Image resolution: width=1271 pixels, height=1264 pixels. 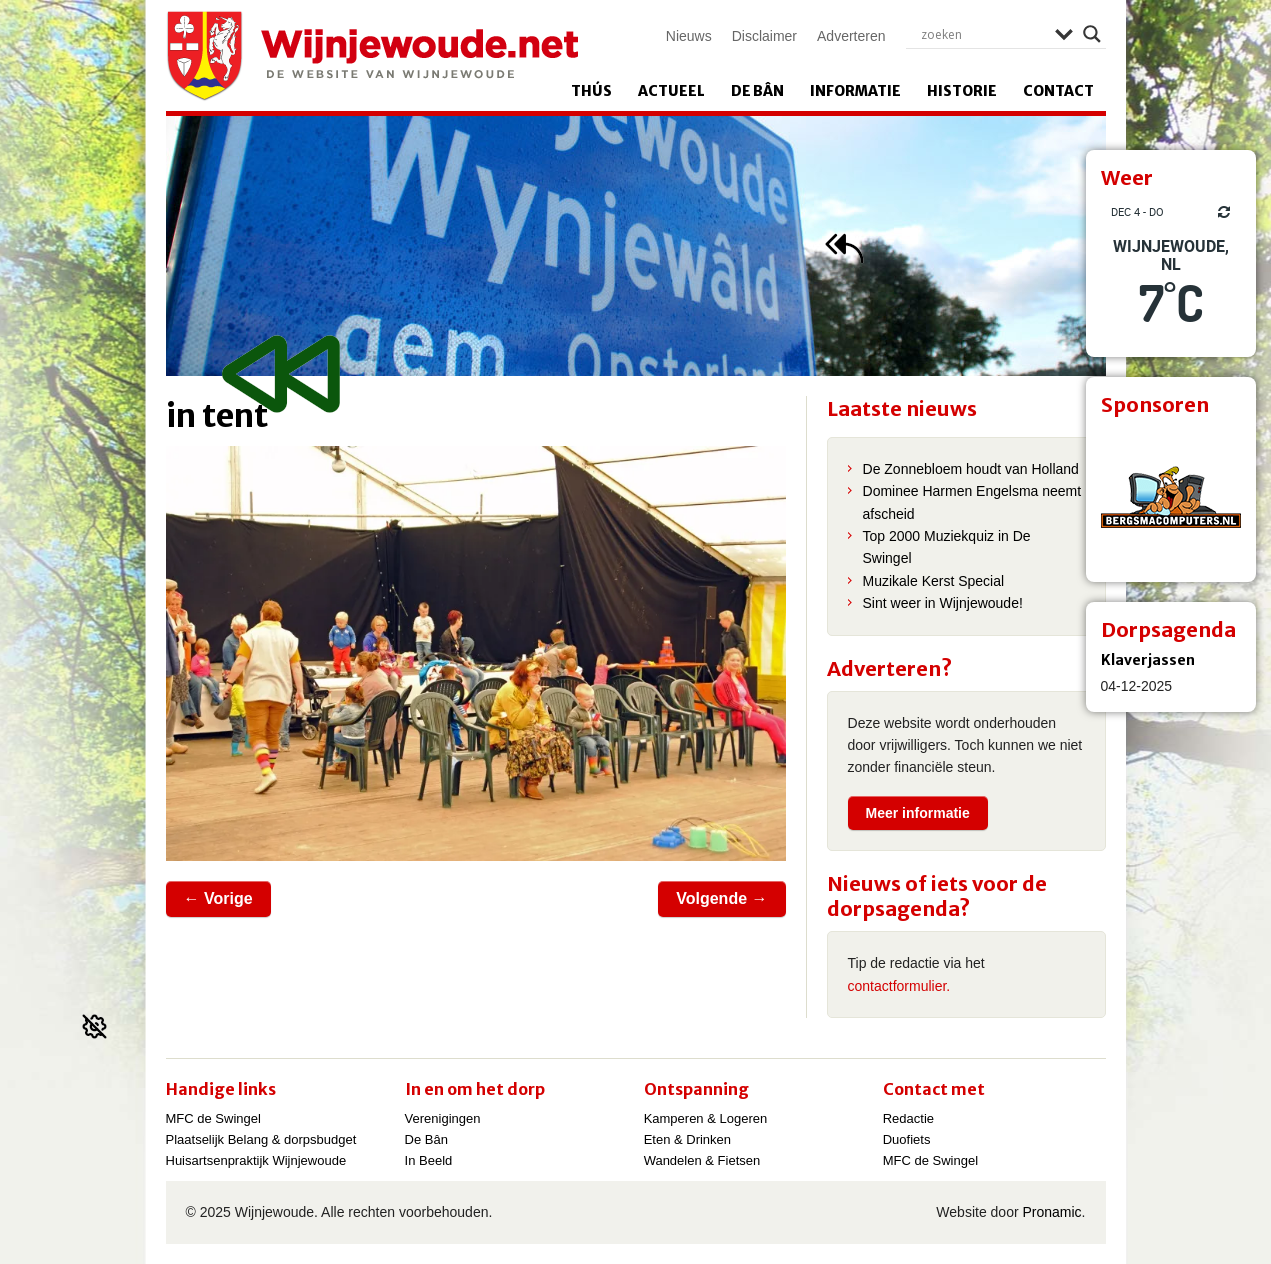 What do you see at coordinates (285, 374) in the screenshot?
I see `rewind or skip backward in media playback` at bounding box center [285, 374].